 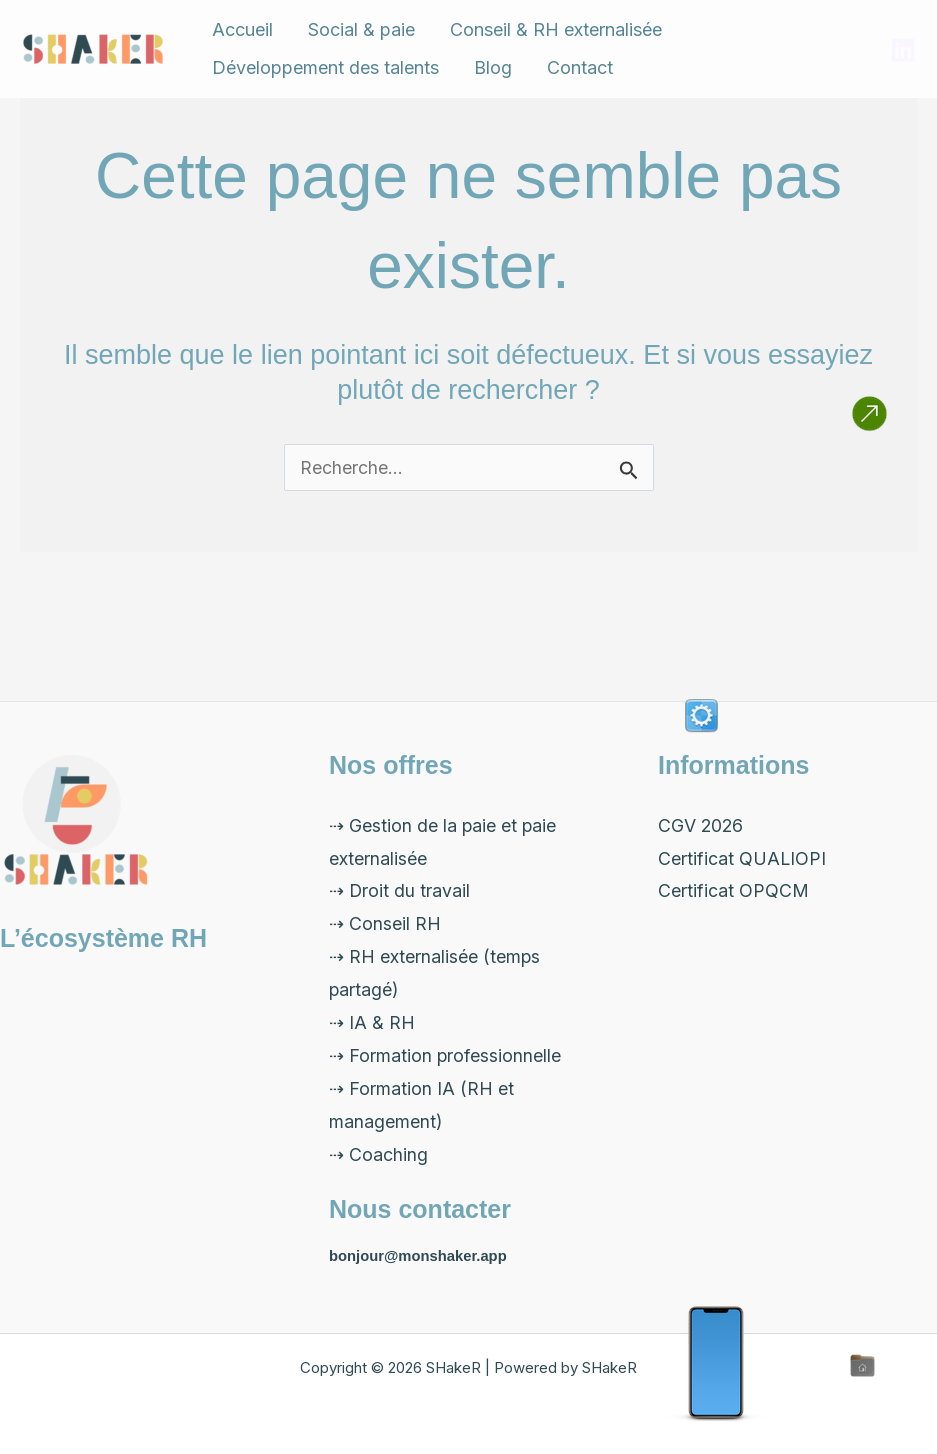 I want to click on indicates a symbolic link or shortcut to another file, so click(x=869, y=413).